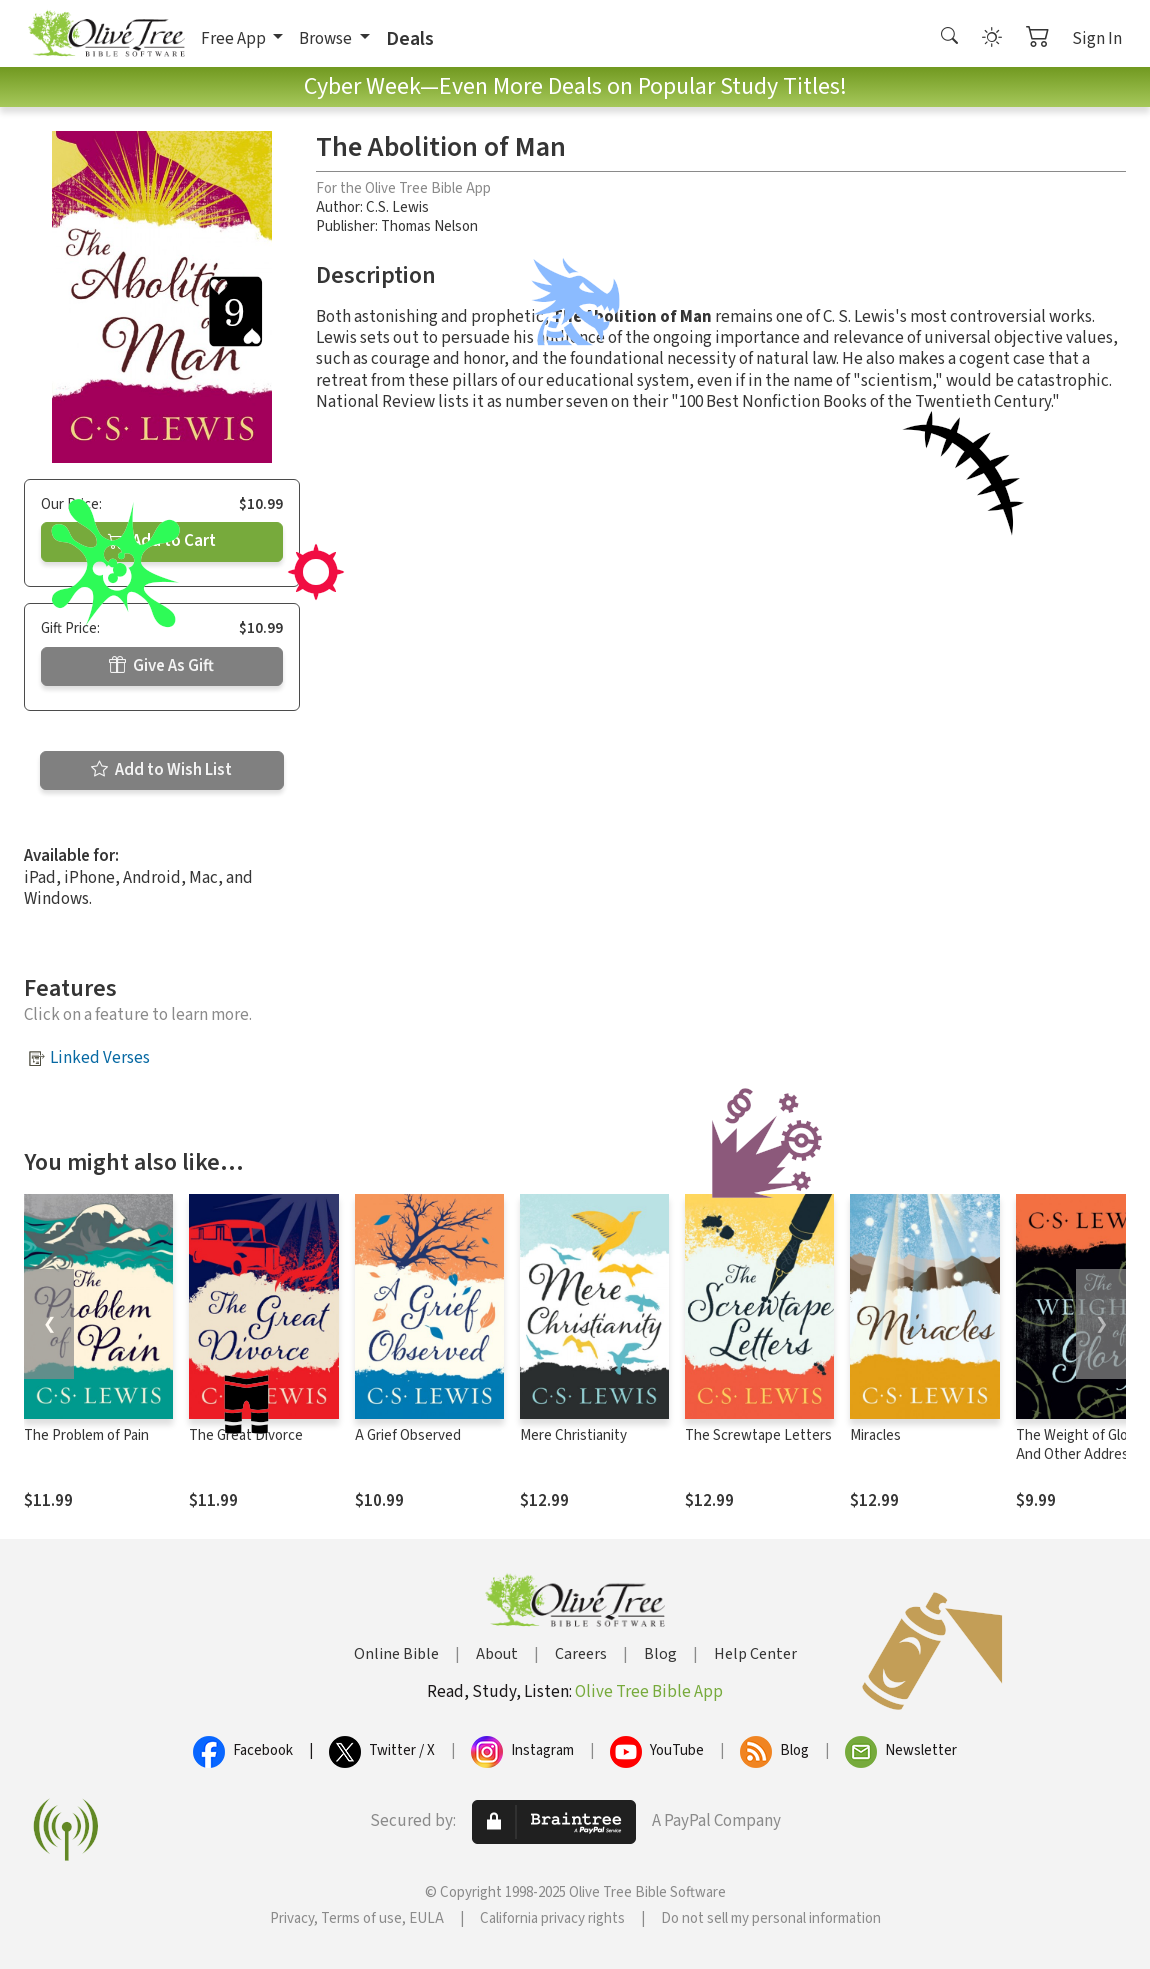  I want to click on indicates a system crash or critical error, so click(767, 1141).